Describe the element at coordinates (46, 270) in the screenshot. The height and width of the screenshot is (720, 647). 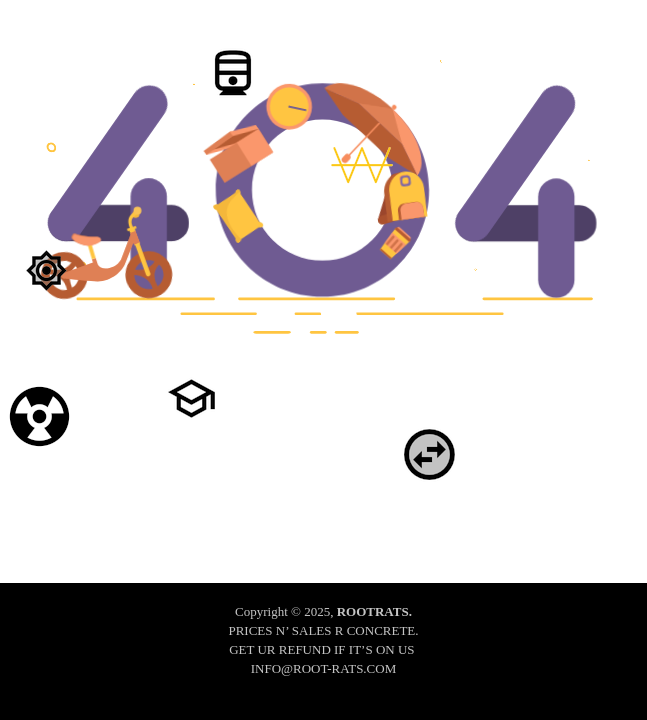
I see `increase screen brightness` at that location.